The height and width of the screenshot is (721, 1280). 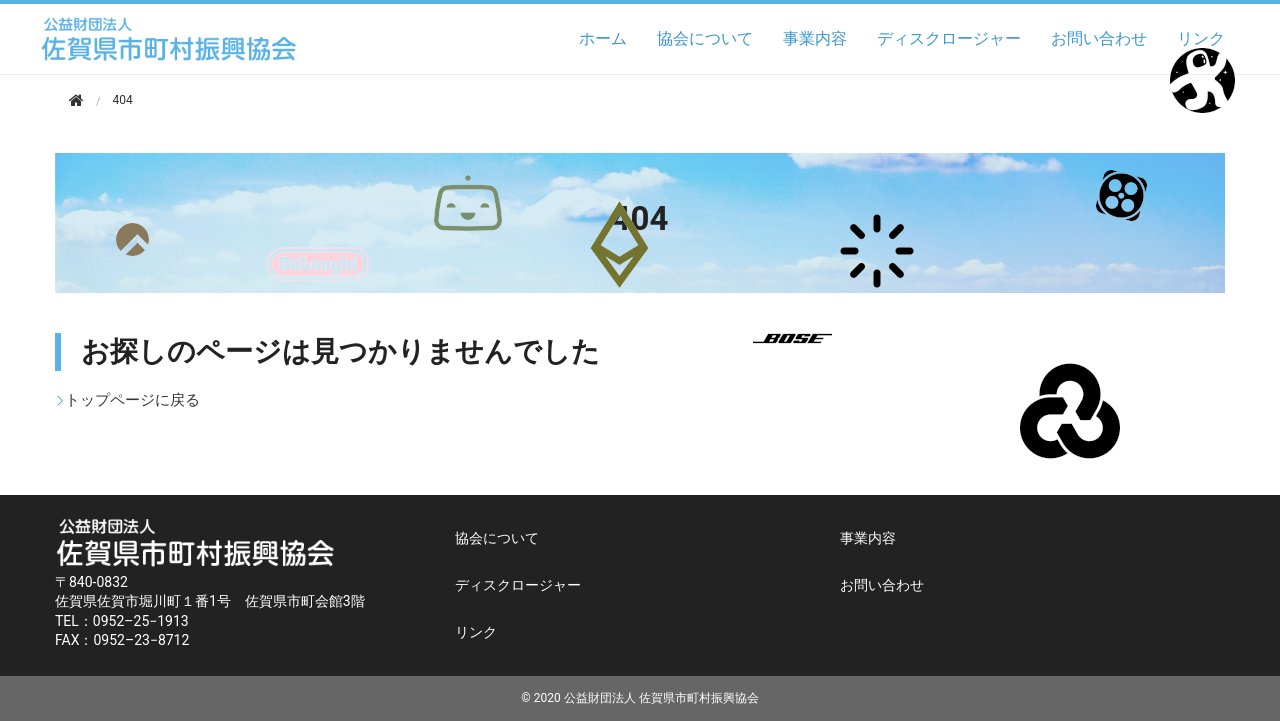 I want to click on rclone cloud sync application, so click(x=1070, y=411).